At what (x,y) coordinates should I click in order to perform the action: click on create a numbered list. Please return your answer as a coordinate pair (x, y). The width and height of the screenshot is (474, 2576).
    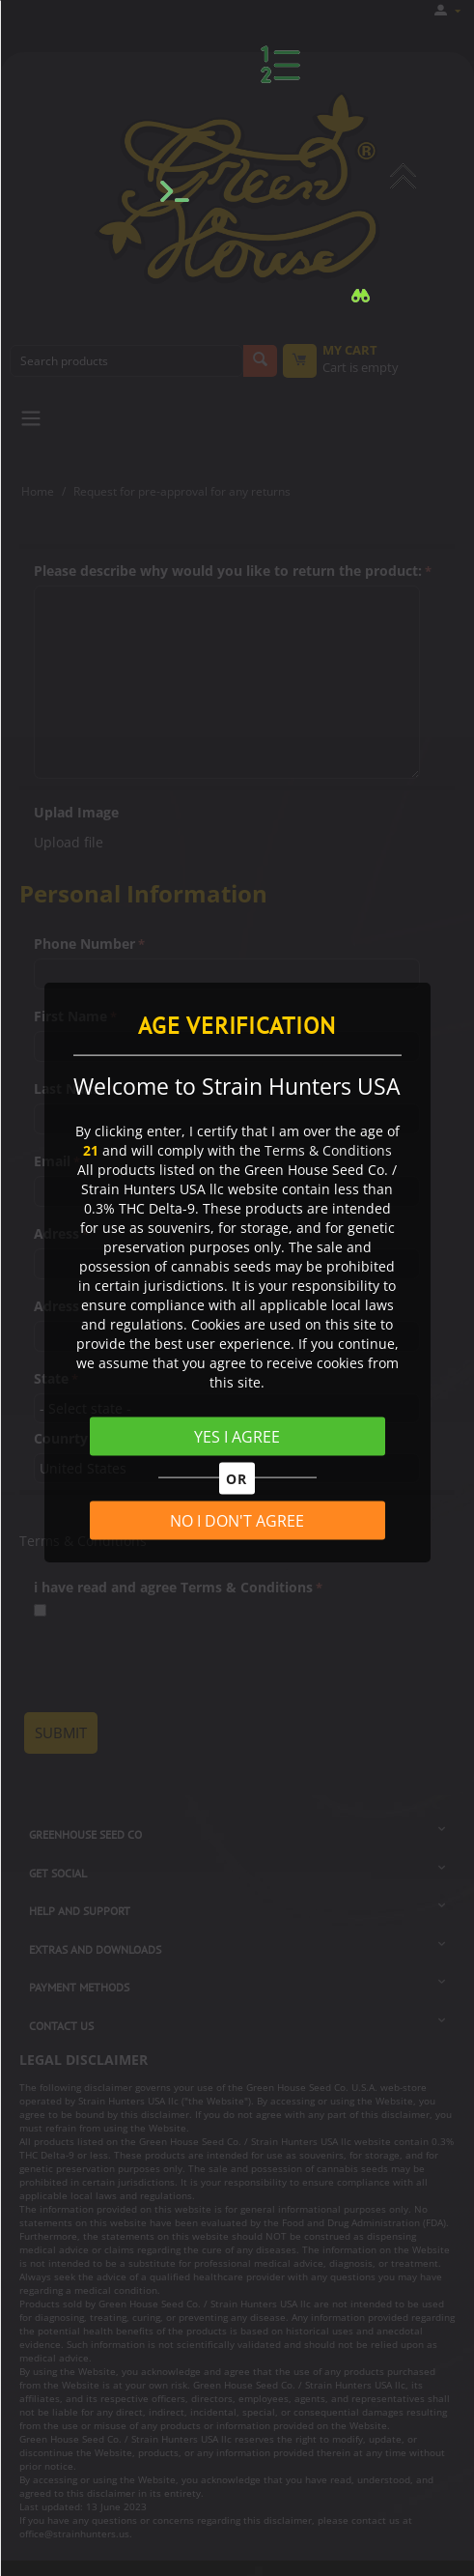
    Looking at the image, I should click on (280, 65).